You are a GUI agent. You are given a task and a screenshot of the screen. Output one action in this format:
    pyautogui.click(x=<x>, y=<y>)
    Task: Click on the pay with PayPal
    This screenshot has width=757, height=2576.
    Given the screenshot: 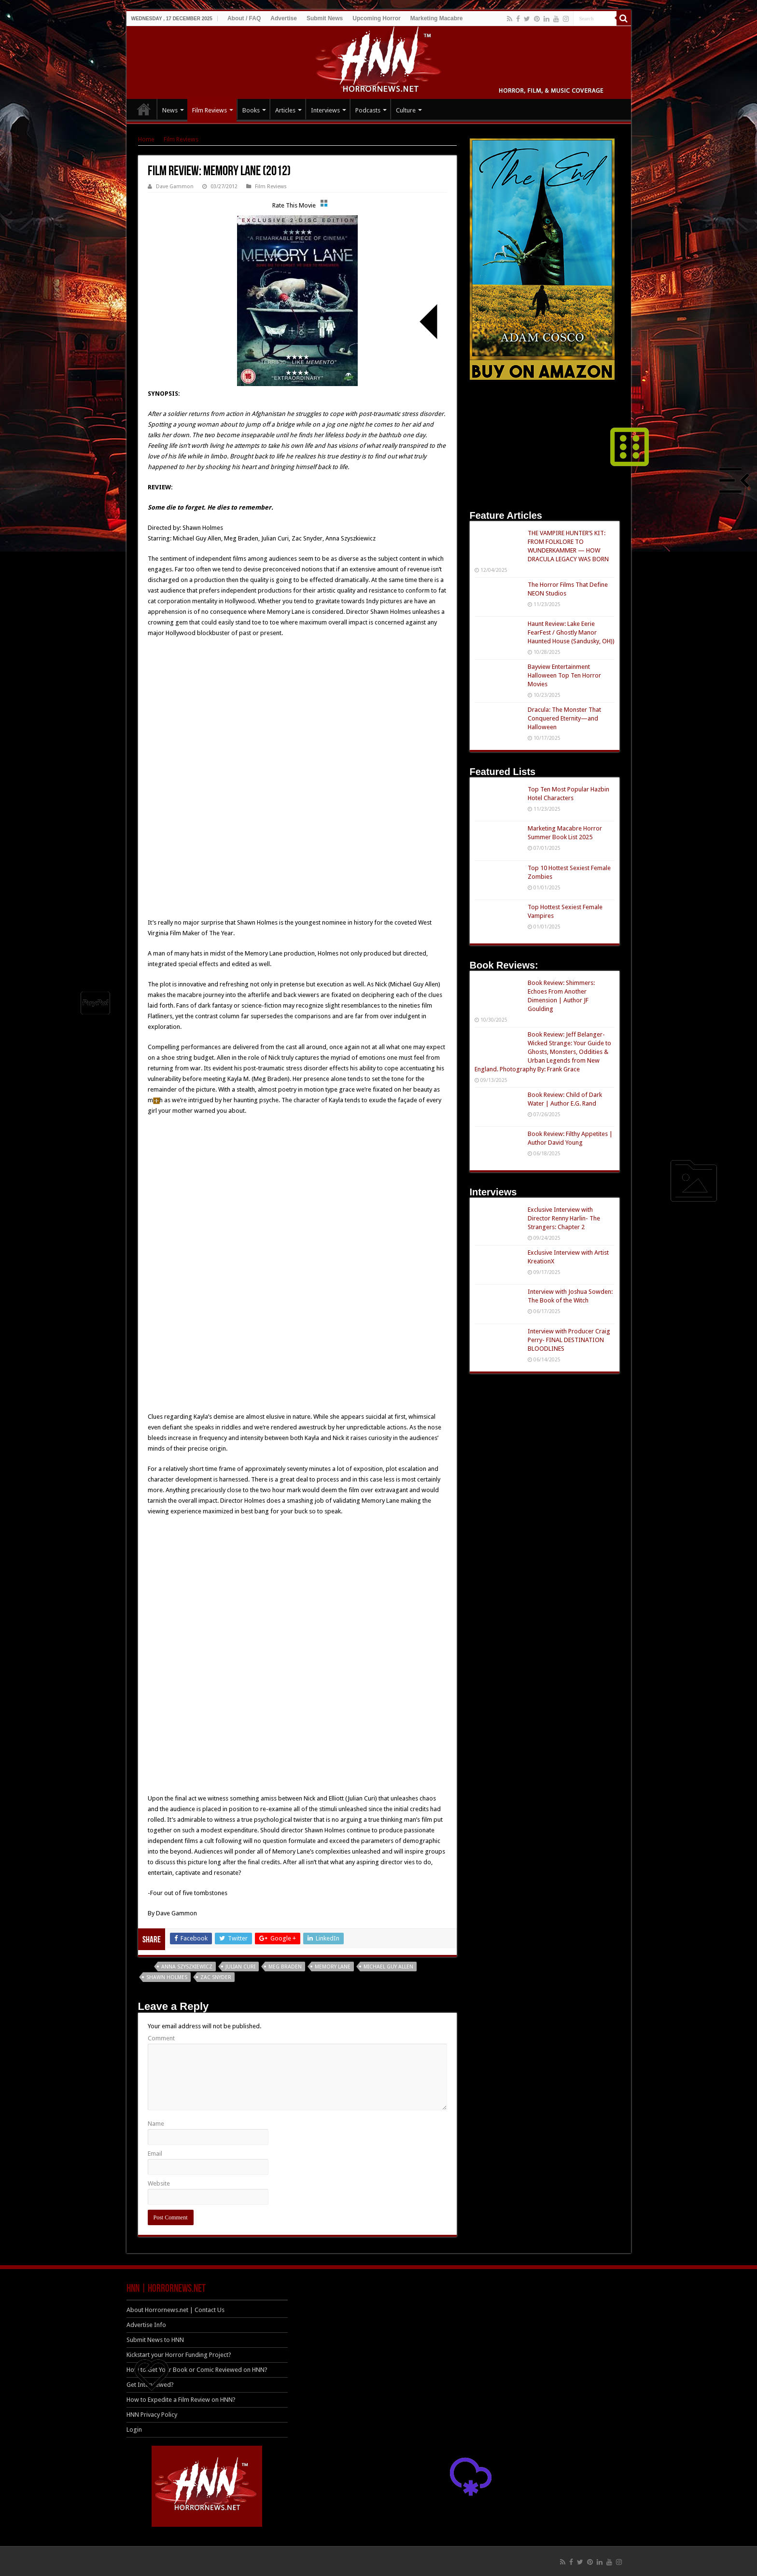 What is the action you would take?
    pyautogui.click(x=95, y=1003)
    